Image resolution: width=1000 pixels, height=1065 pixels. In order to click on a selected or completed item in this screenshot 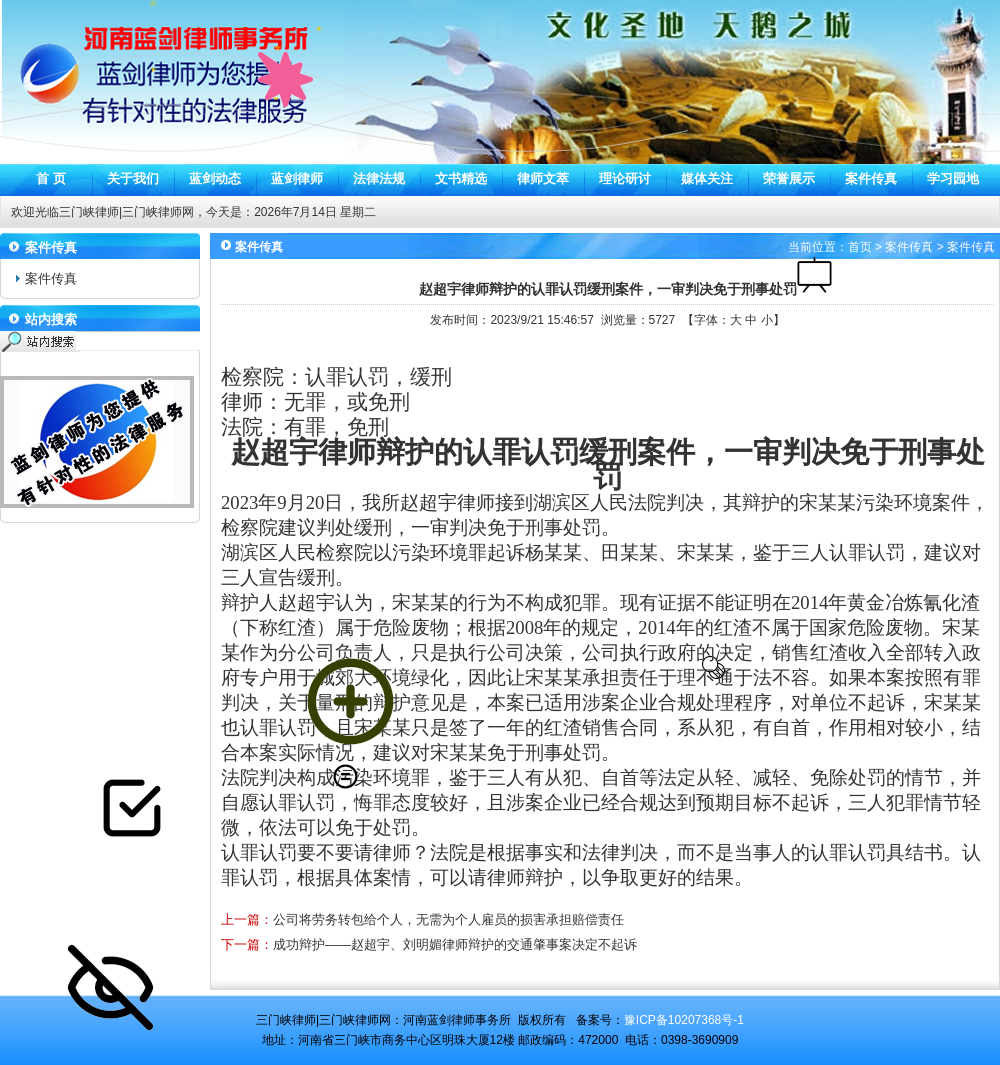, I will do `click(132, 808)`.